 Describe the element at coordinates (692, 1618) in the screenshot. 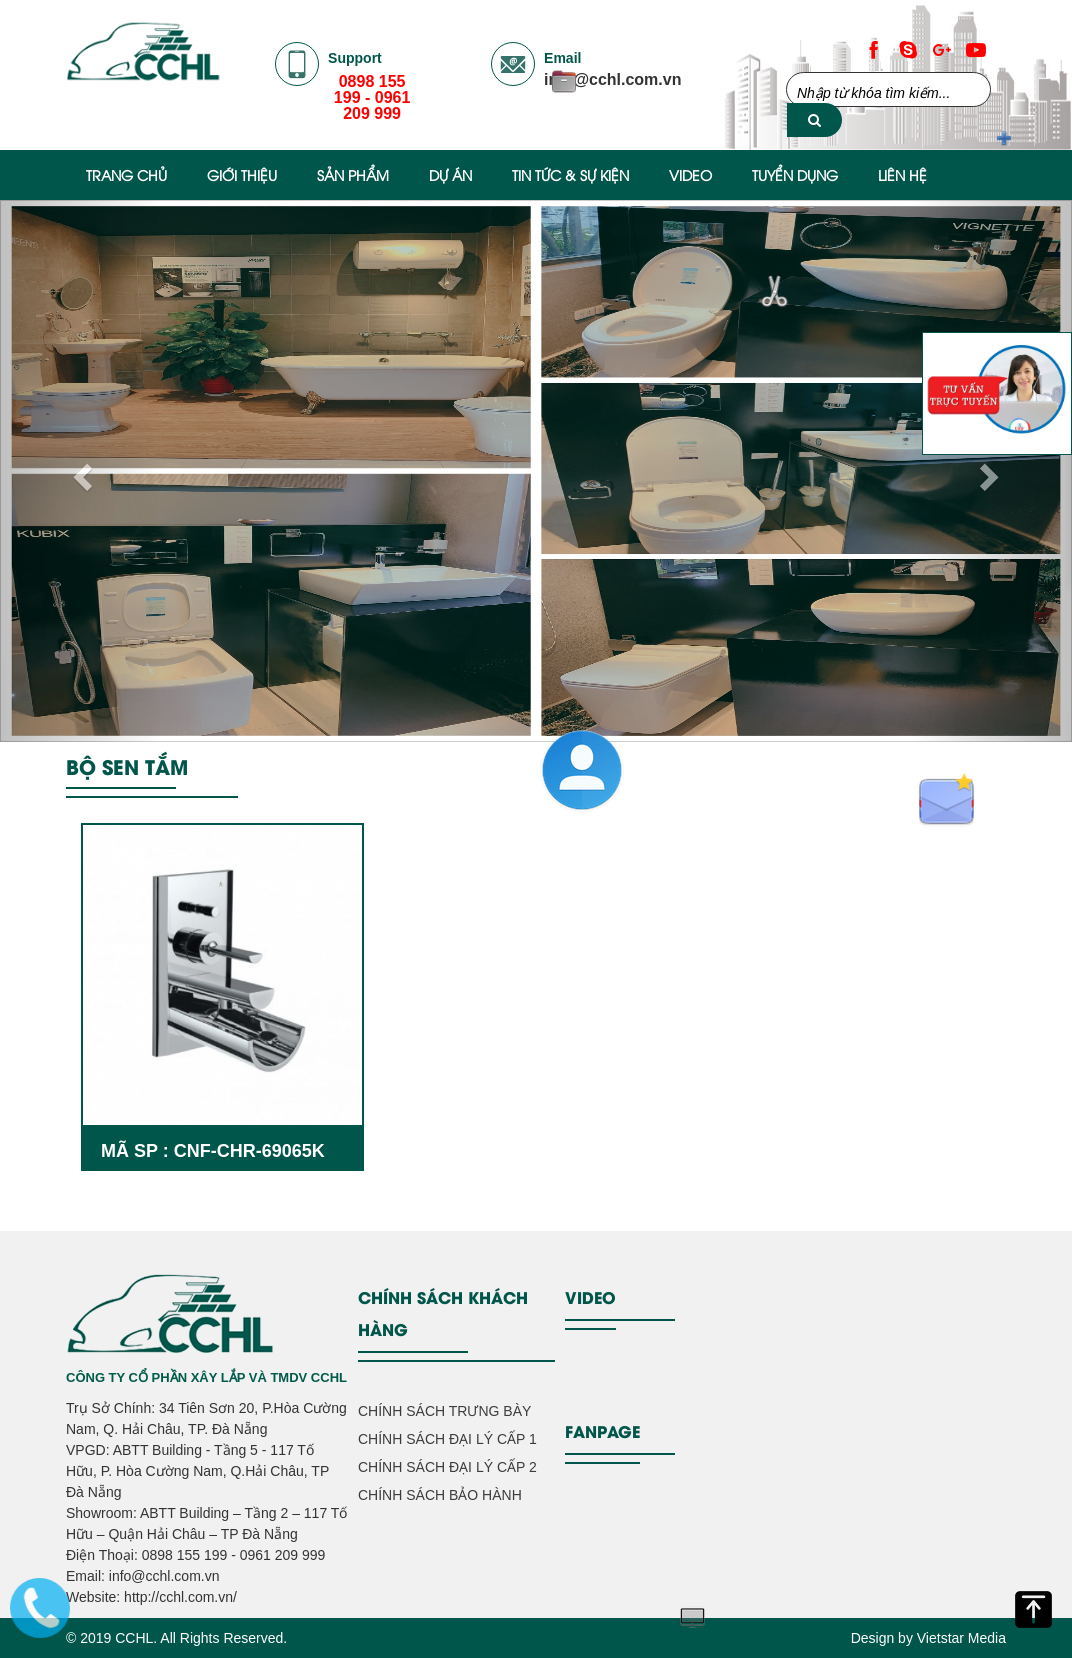

I see `navigate to your iMac in the sidebar` at that location.